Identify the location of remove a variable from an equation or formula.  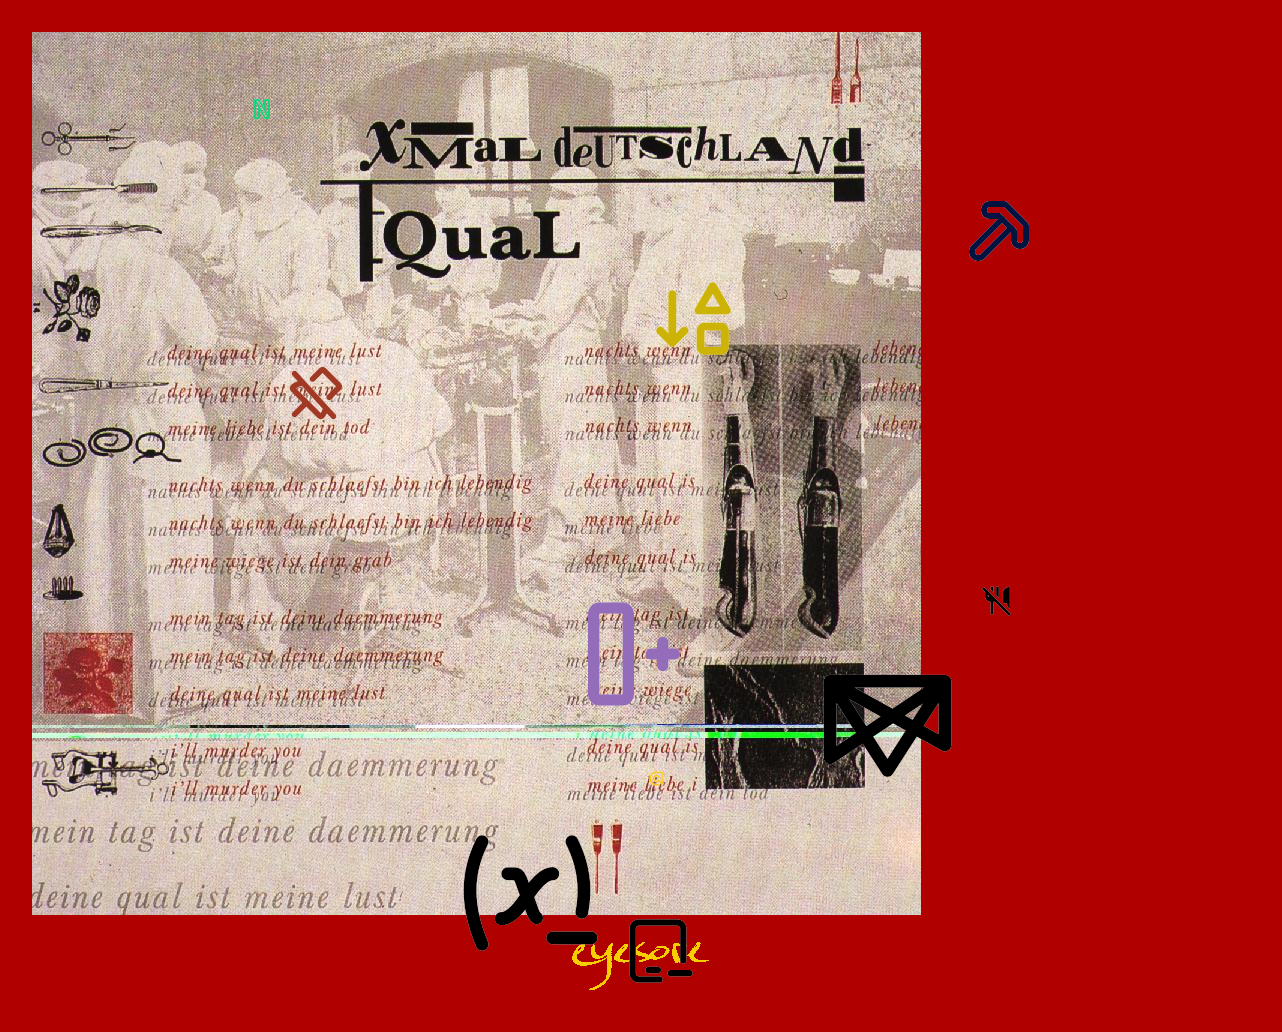
(527, 893).